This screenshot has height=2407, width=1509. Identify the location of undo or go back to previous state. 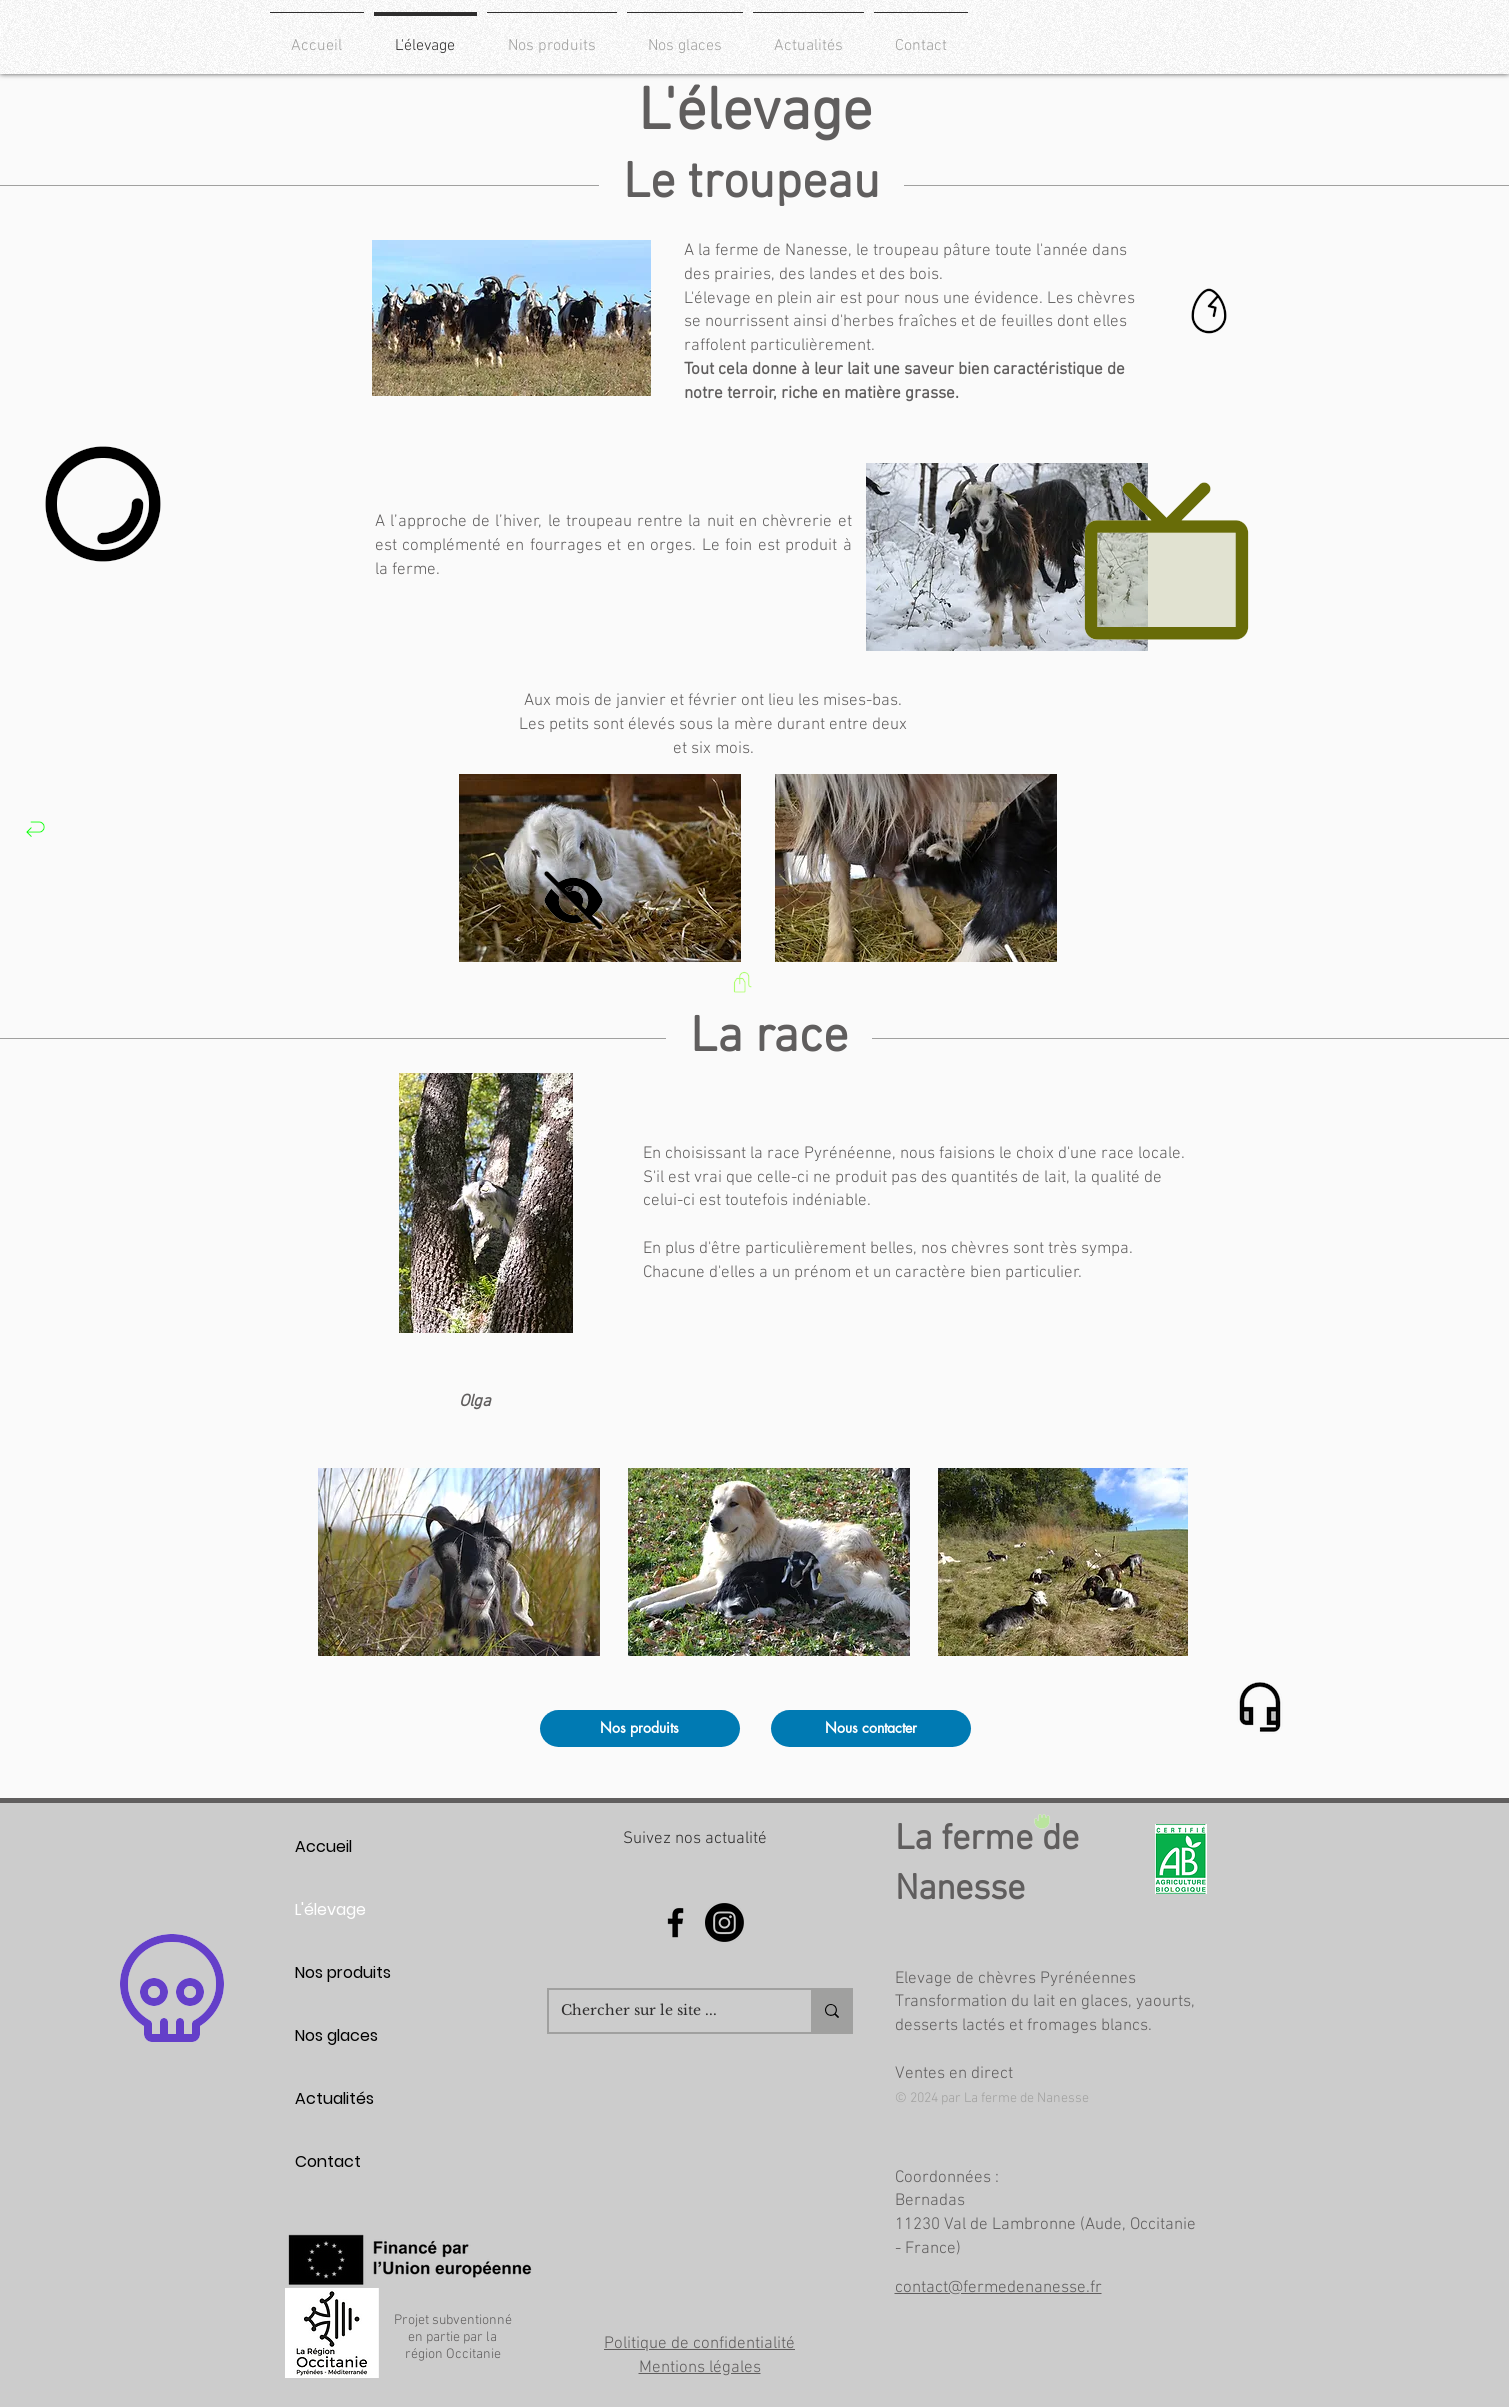
(35, 828).